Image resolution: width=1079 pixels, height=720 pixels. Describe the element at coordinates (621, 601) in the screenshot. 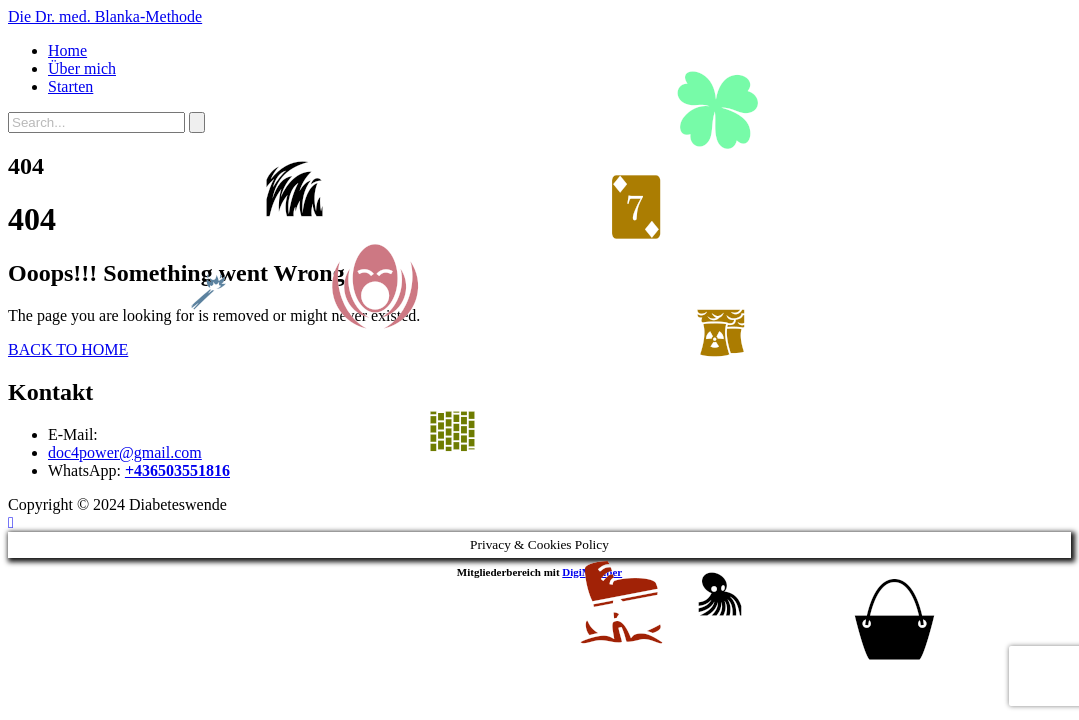

I see `hazard warning indicating slippery surface` at that location.